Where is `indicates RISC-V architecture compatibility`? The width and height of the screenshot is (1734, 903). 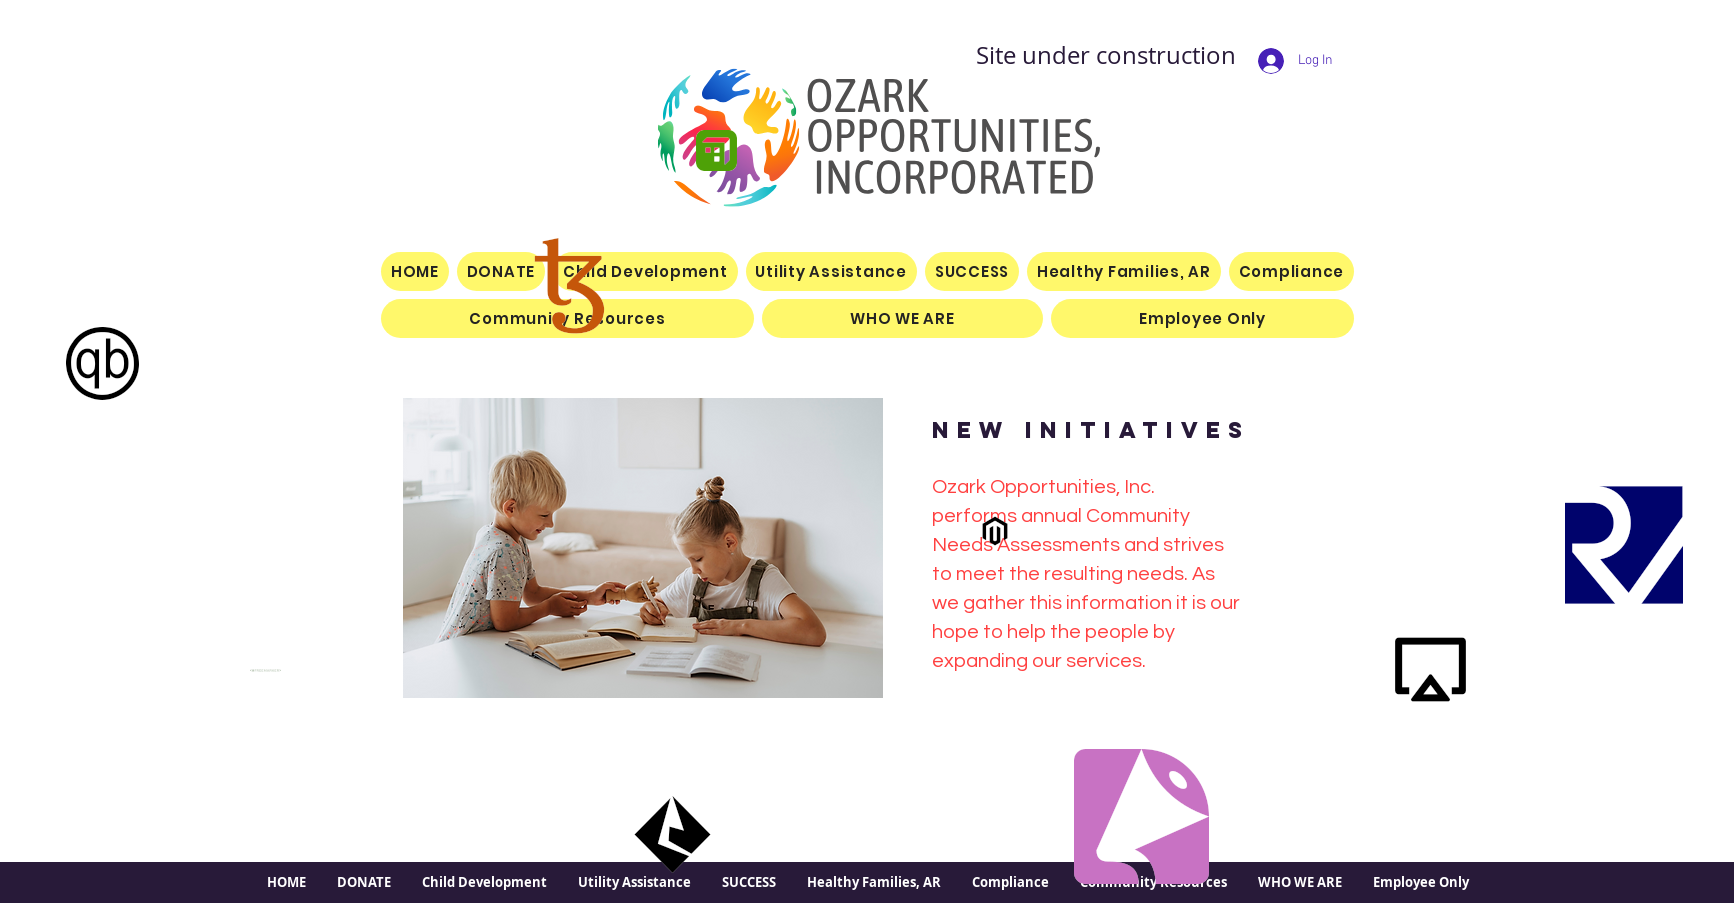 indicates RISC-V architecture compatibility is located at coordinates (1624, 545).